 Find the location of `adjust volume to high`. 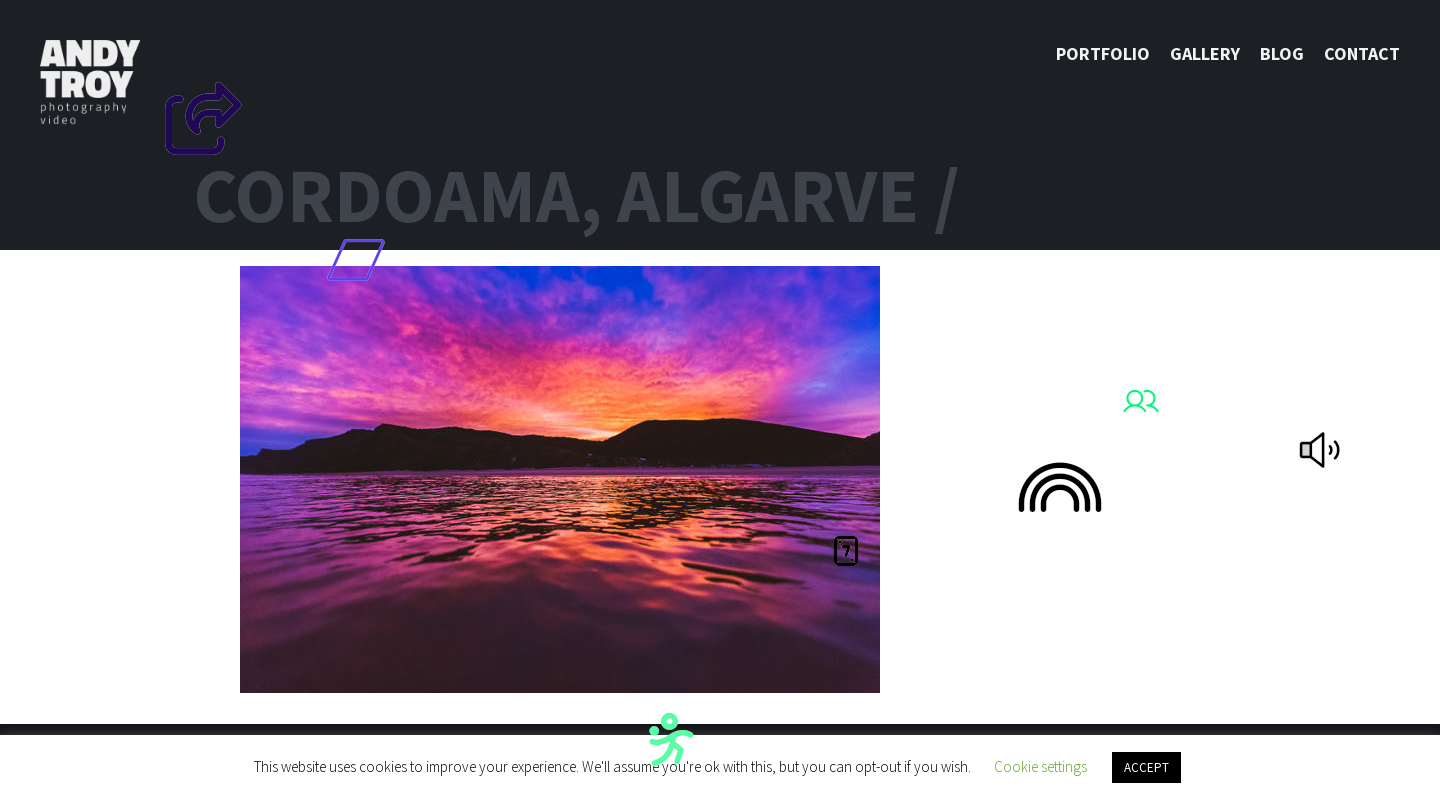

adjust volume to high is located at coordinates (1319, 450).